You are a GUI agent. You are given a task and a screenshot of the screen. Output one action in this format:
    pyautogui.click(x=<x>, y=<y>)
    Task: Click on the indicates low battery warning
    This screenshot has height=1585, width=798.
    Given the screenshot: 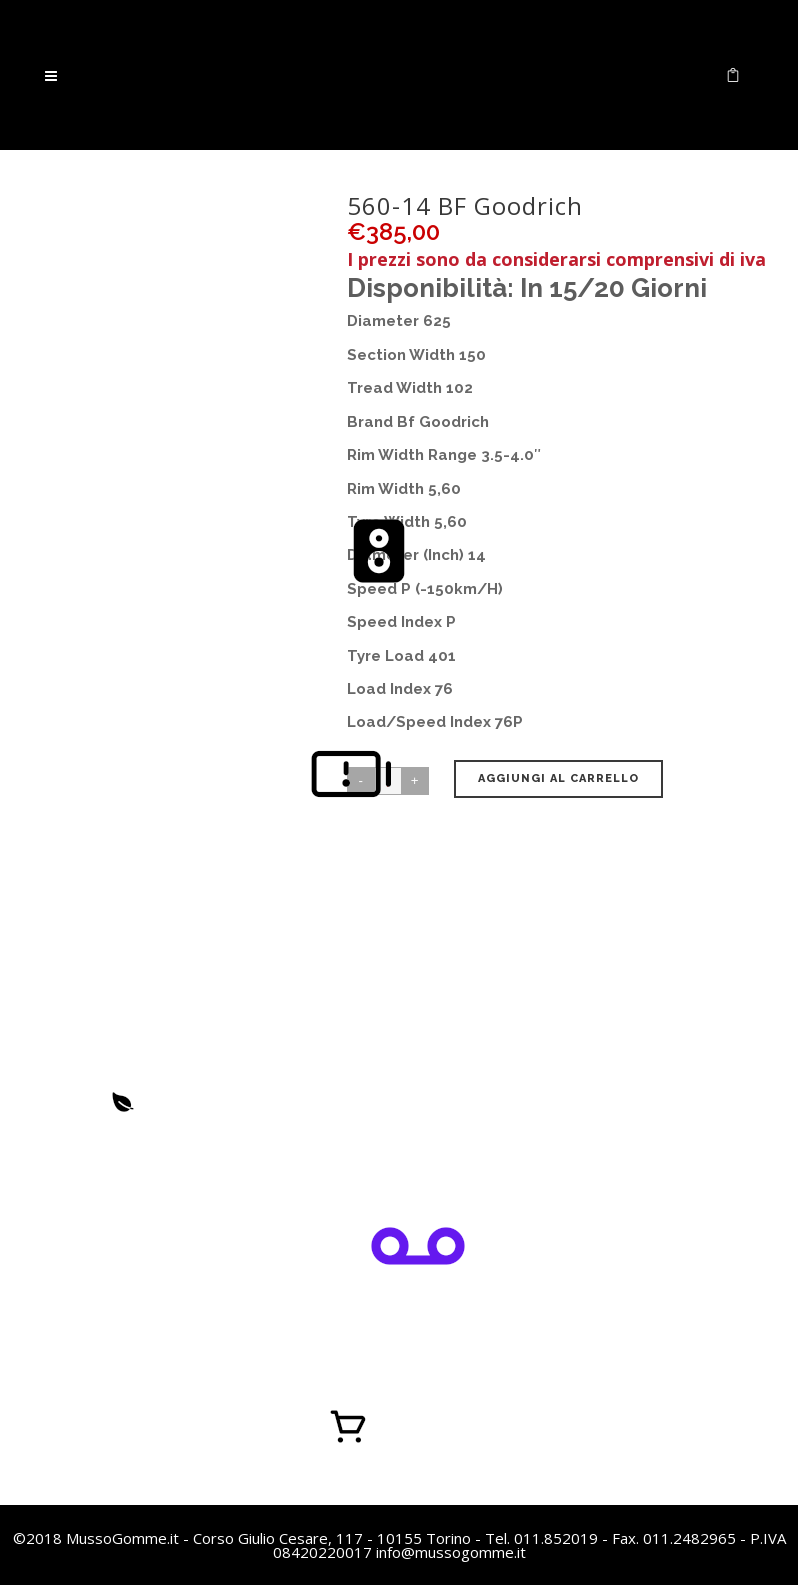 What is the action you would take?
    pyautogui.click(x=350, y=774)
    